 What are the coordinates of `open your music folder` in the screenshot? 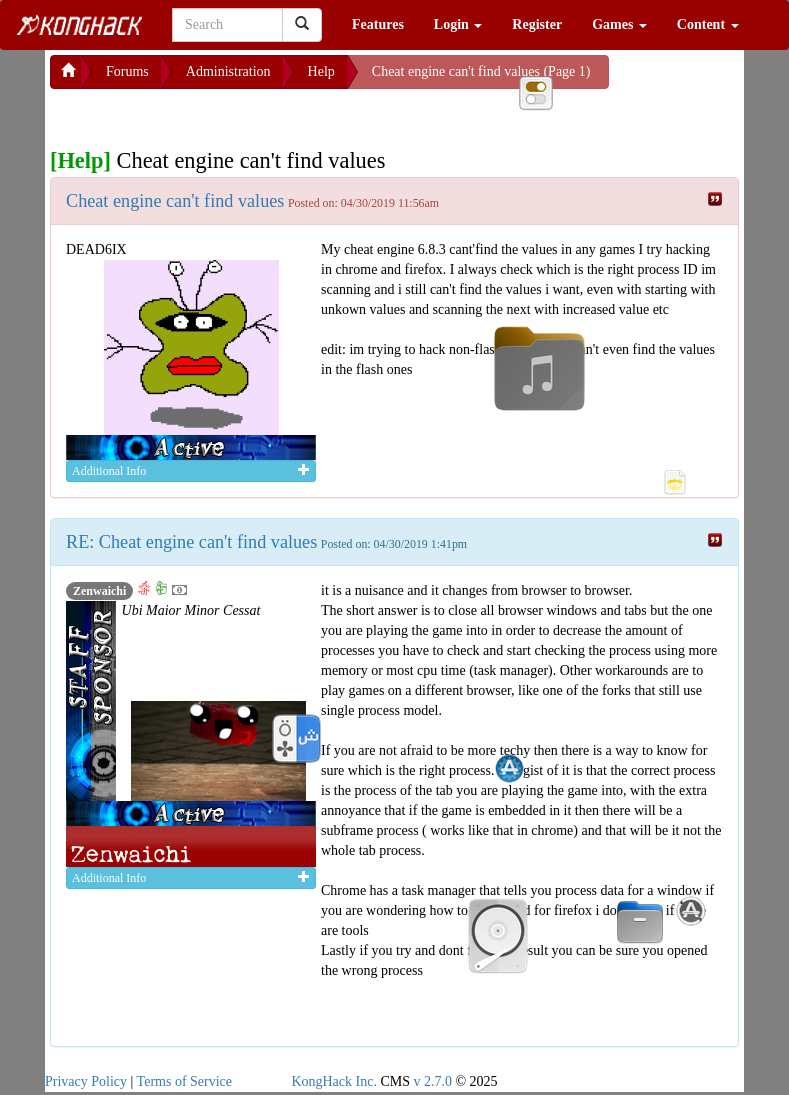 It's located at (539, 368).